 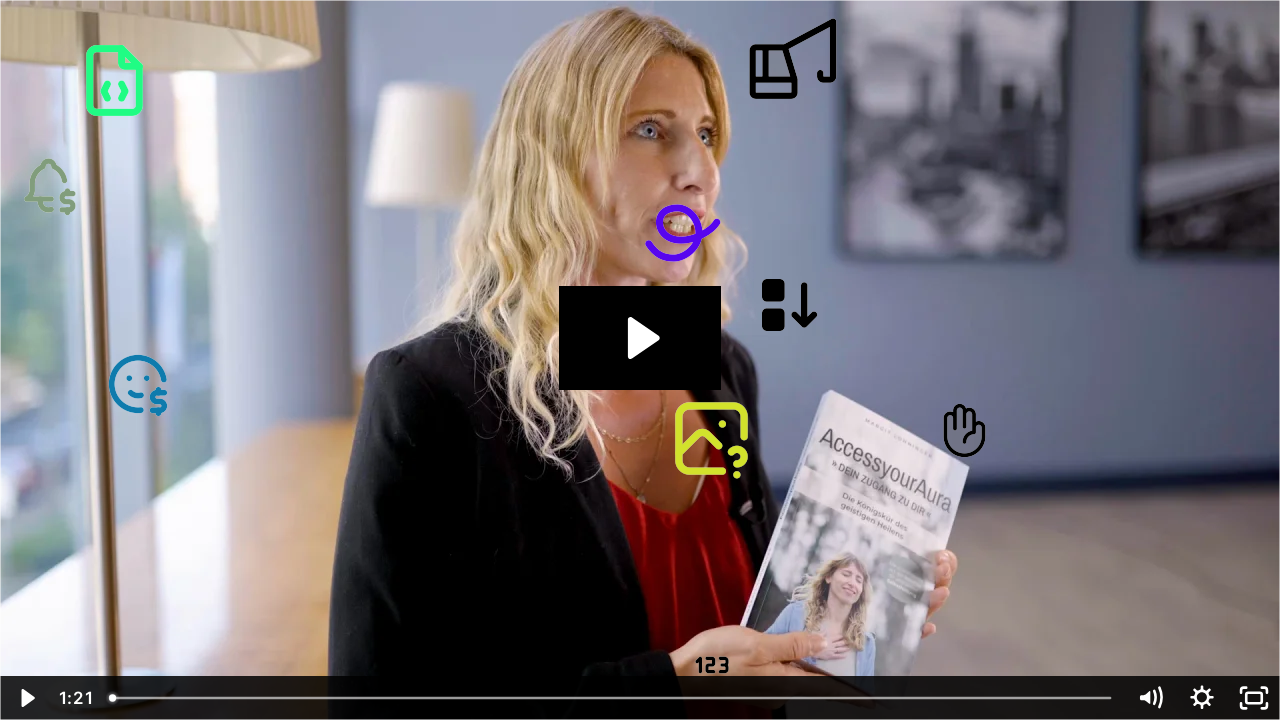 I want to click on access freehand drawing or annotation tools, so click(x=681, y=233).